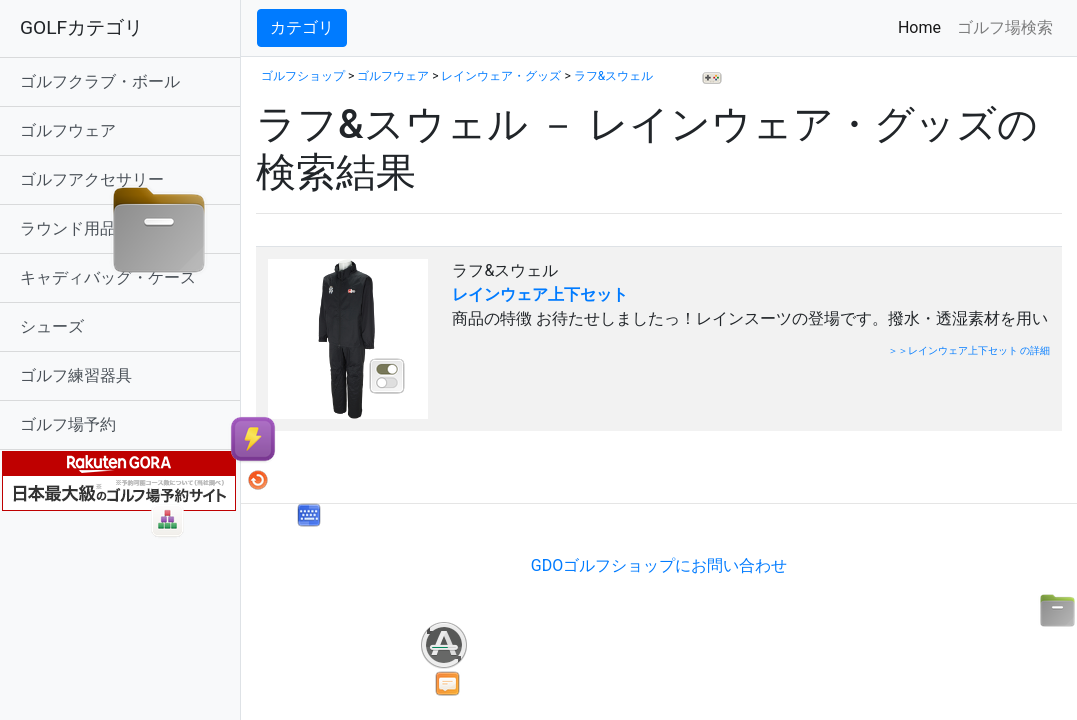 This screenshot has height=720, width=1077. Describe the element at coordinates (167, 520) in the screenshot. I see `open device hierarchy settings` at that location.